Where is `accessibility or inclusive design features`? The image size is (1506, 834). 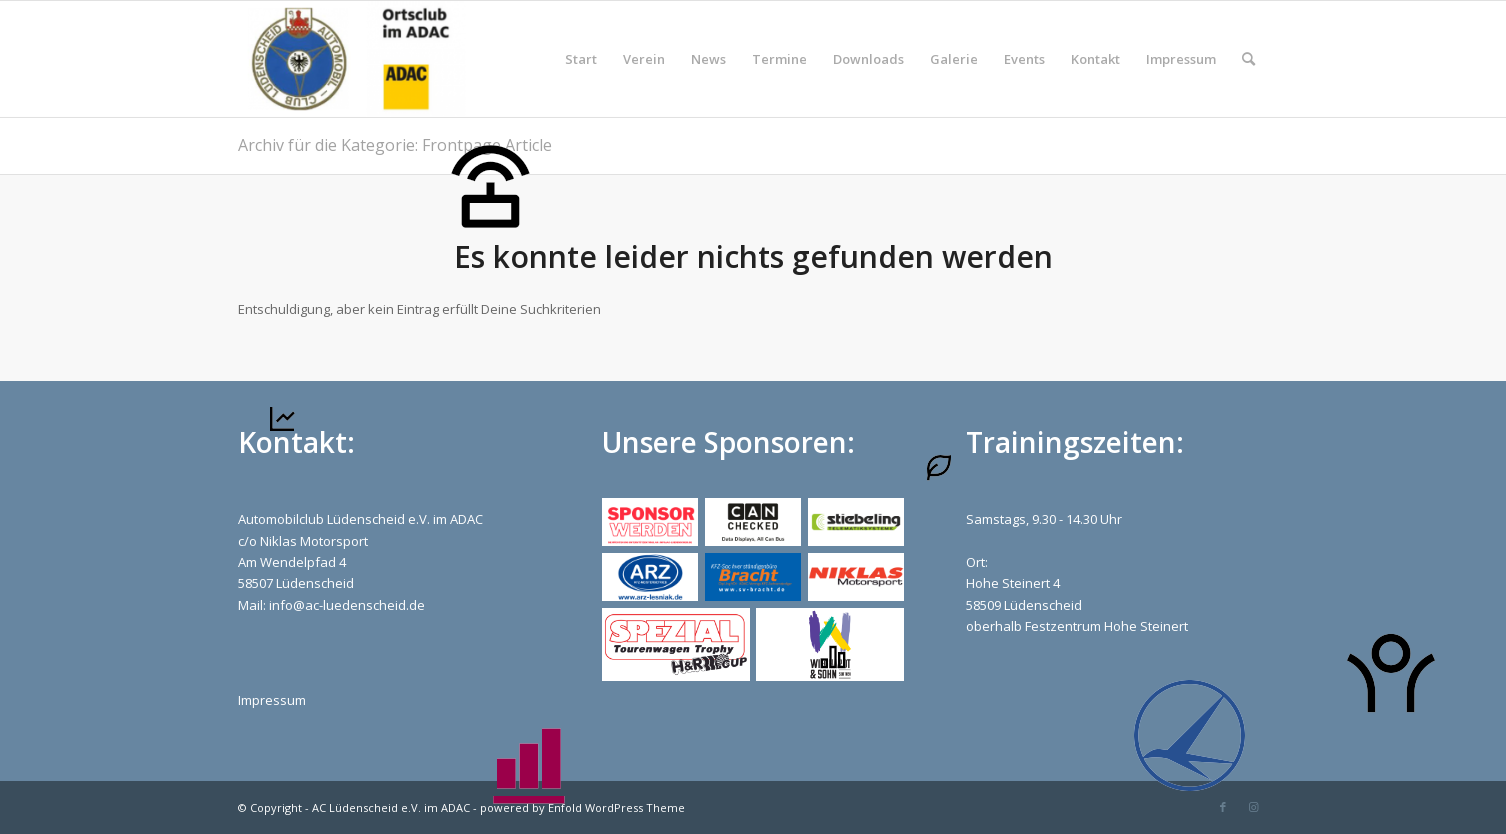
accessibility or inclusive design features is located at coordinates (1391, 673).